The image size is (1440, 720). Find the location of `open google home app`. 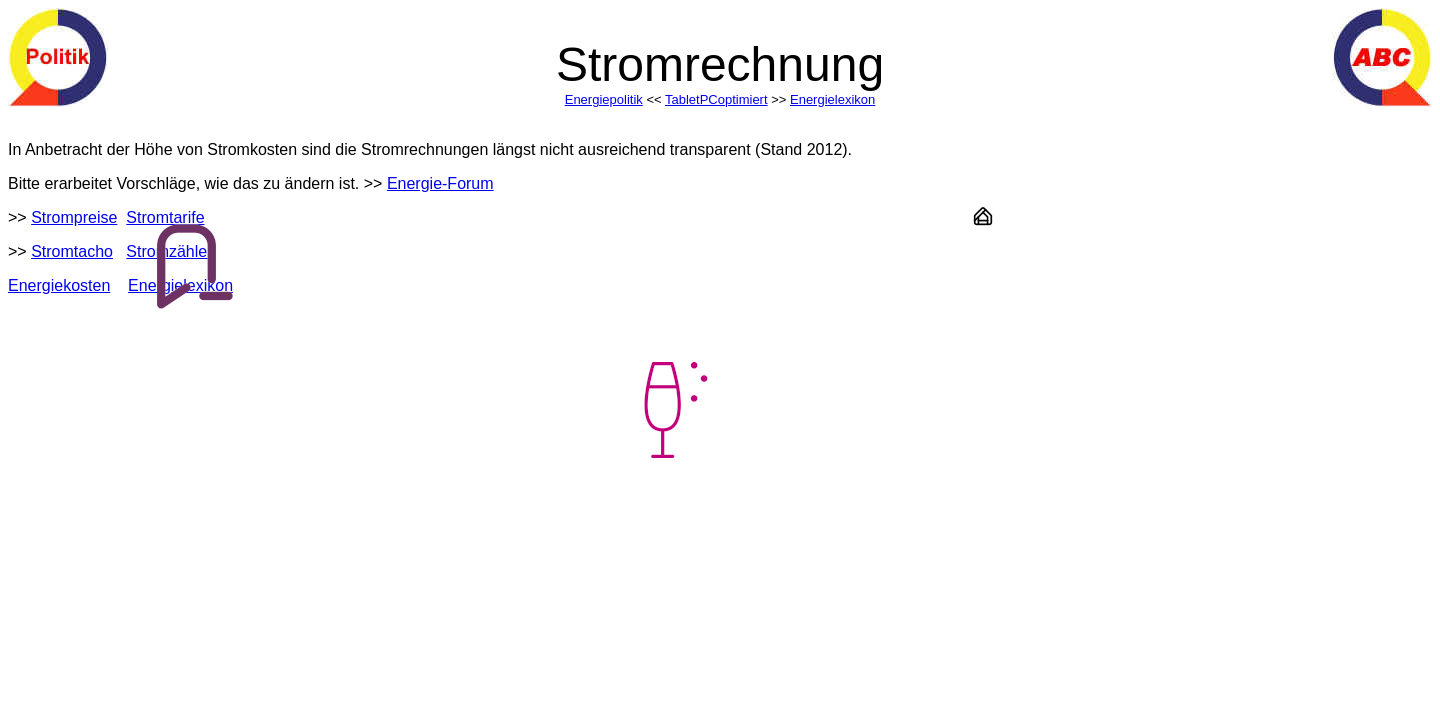

open google home app is located at coordinates (983, 216).